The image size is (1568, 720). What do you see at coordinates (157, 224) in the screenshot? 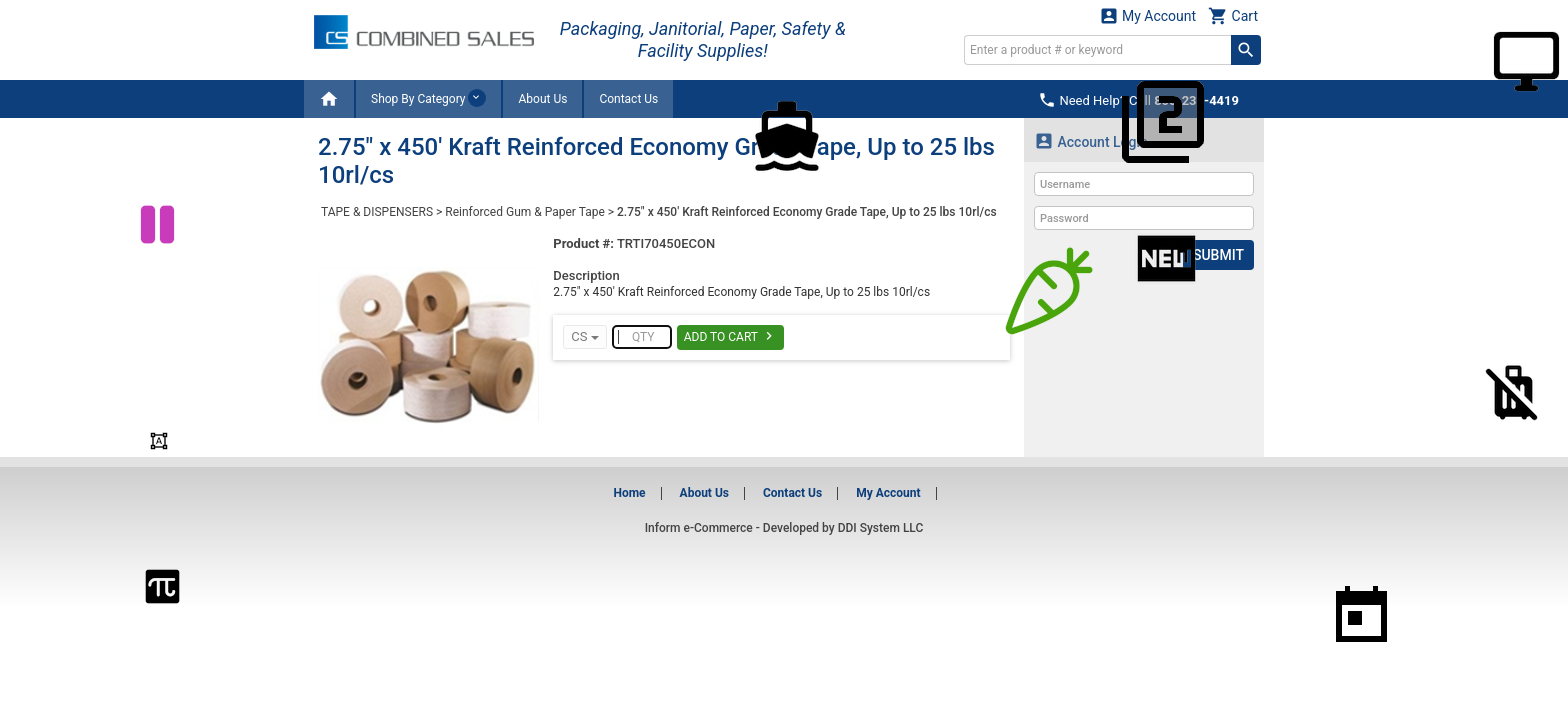
I see `pause media playback` at bounding box center [157, 224].